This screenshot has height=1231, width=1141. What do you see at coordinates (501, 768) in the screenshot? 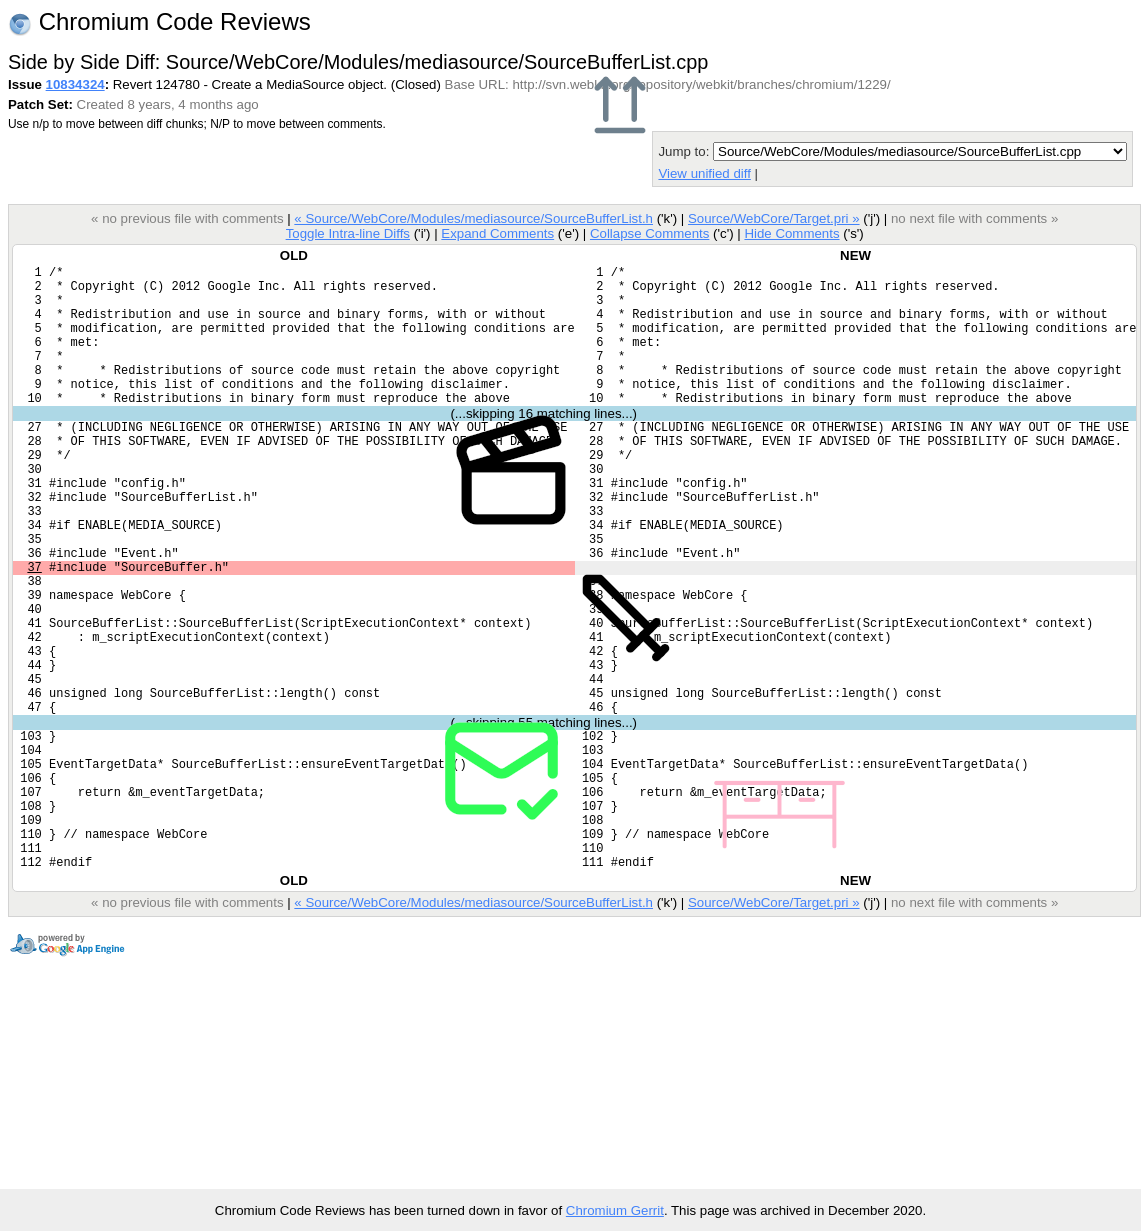
I see `email sent successfully` at bounding box center [501, 768].